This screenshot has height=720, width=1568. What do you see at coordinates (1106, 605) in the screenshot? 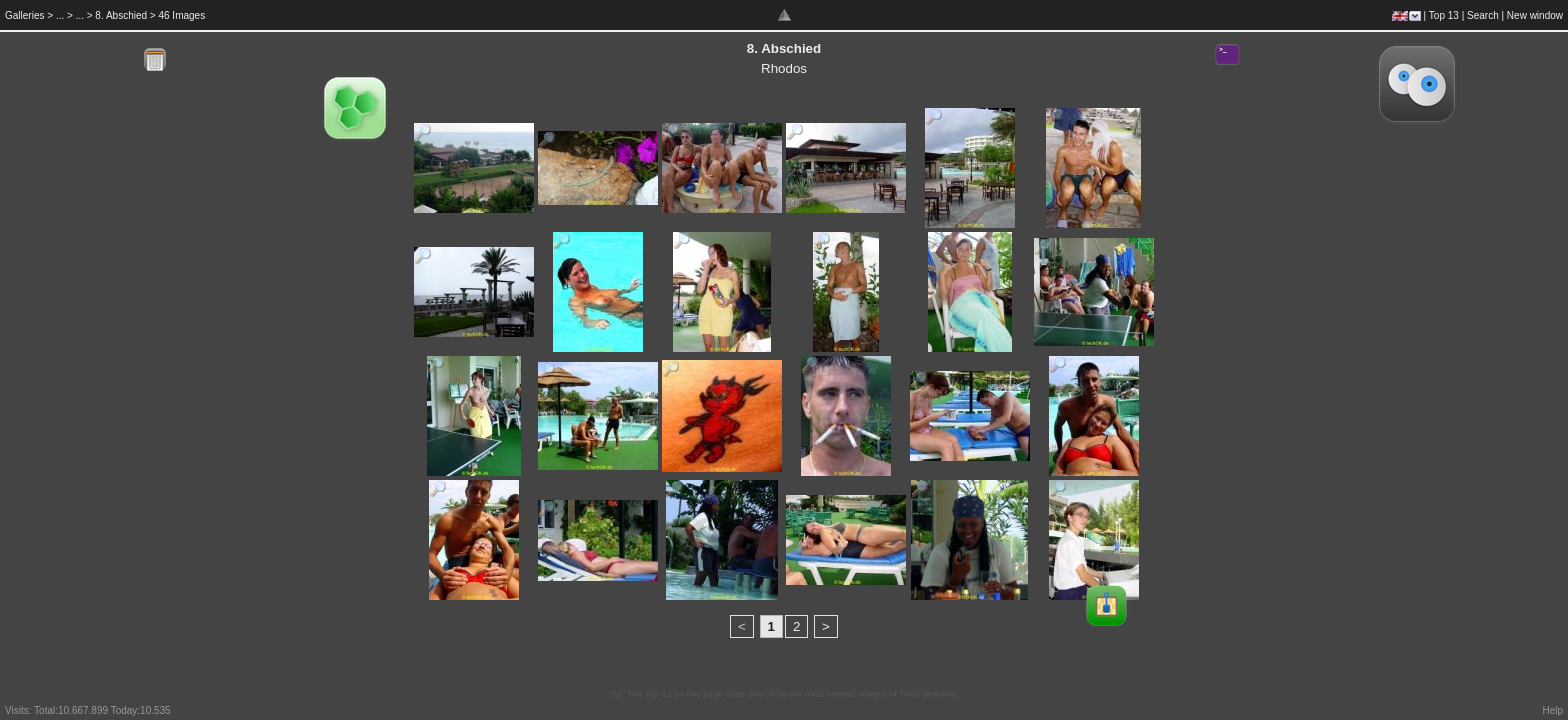
I see `open sandbox development environment` at bounding box center [1106, 605].